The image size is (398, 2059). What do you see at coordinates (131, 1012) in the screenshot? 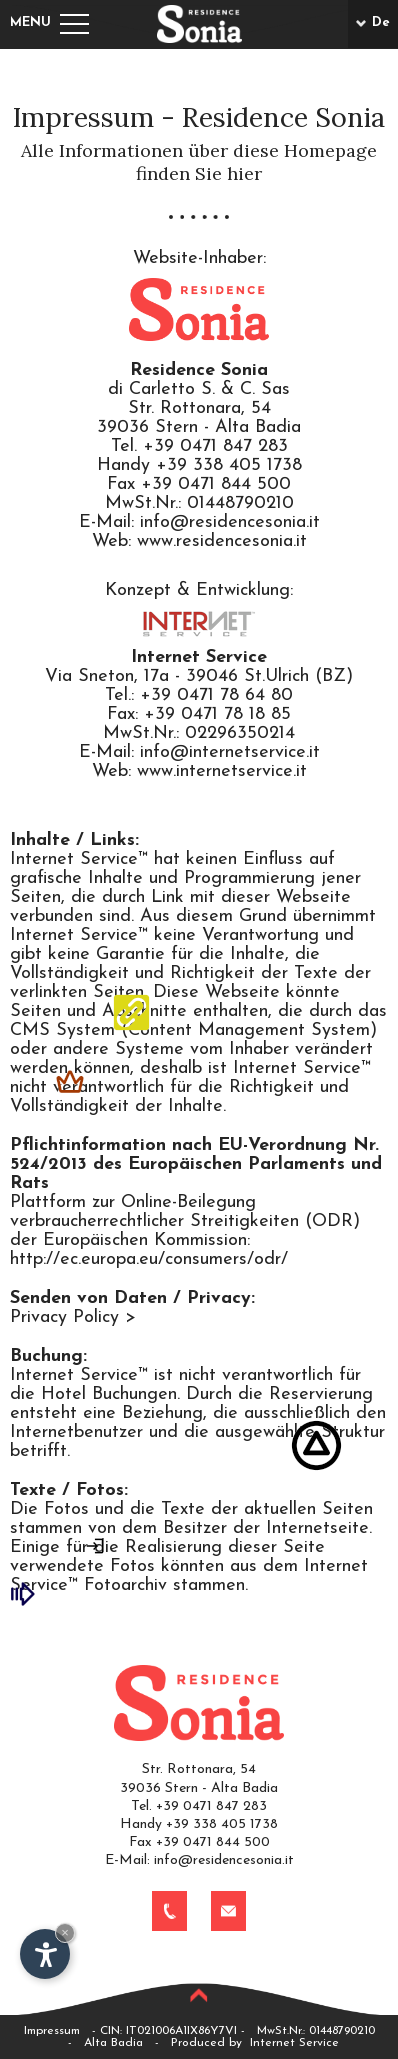
I see `copy link to clipboard` at bounding box center [131, 1012].